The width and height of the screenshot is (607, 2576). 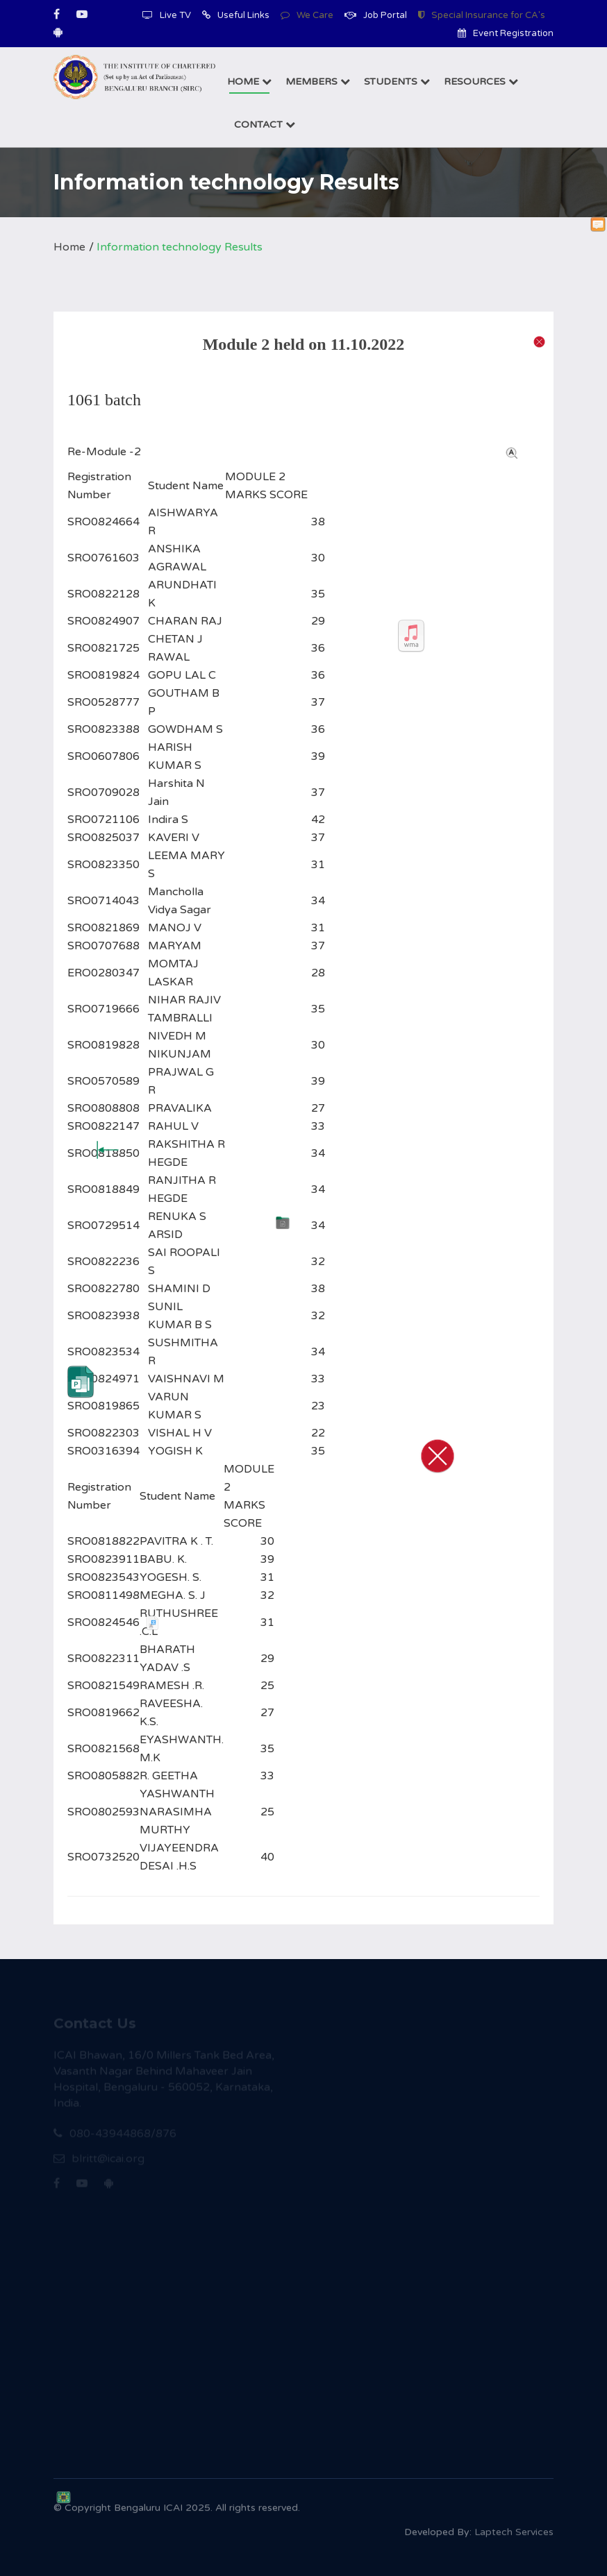 I want to click on search for text or content, so click(x=512, y=453).